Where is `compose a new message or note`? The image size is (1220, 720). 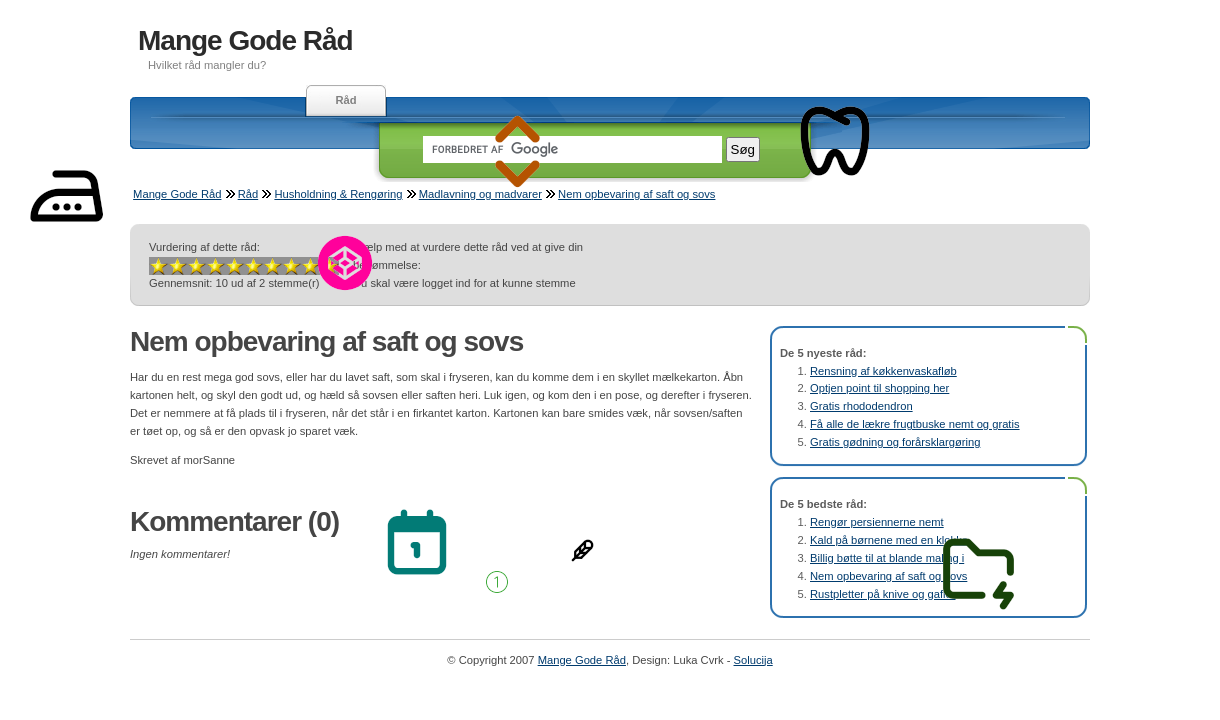
compose a new message or note is located at coordinates (582, 550).